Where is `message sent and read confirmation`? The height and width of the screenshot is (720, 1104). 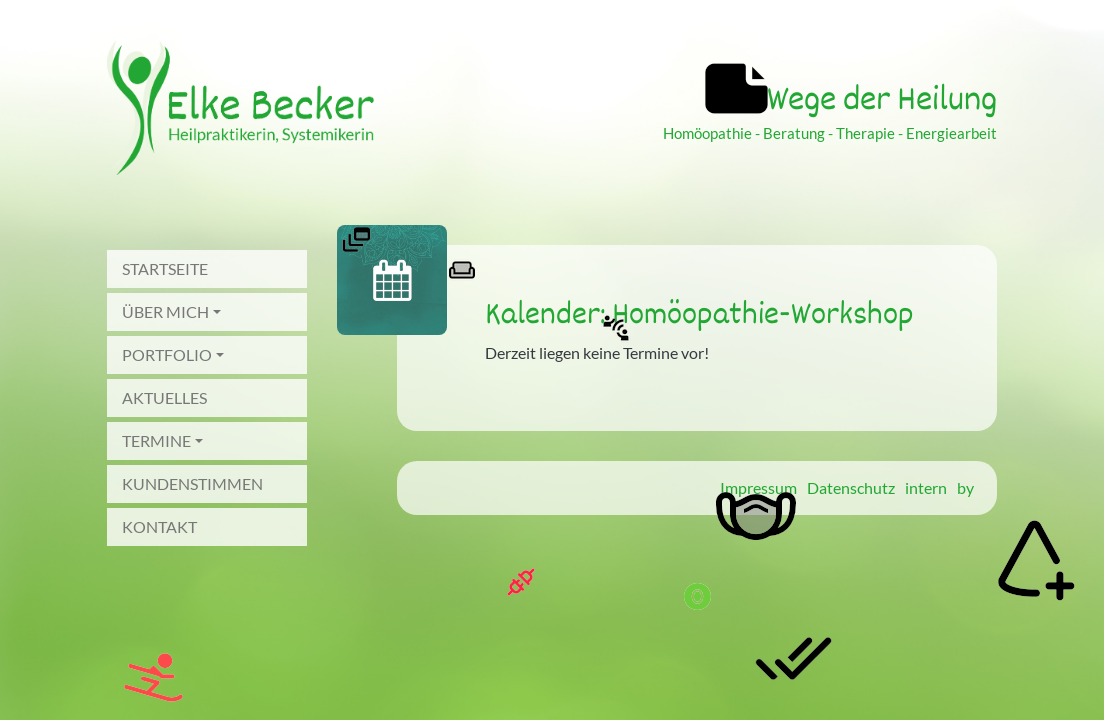 message sent and read confirmation is located at coordinates (793, 657).